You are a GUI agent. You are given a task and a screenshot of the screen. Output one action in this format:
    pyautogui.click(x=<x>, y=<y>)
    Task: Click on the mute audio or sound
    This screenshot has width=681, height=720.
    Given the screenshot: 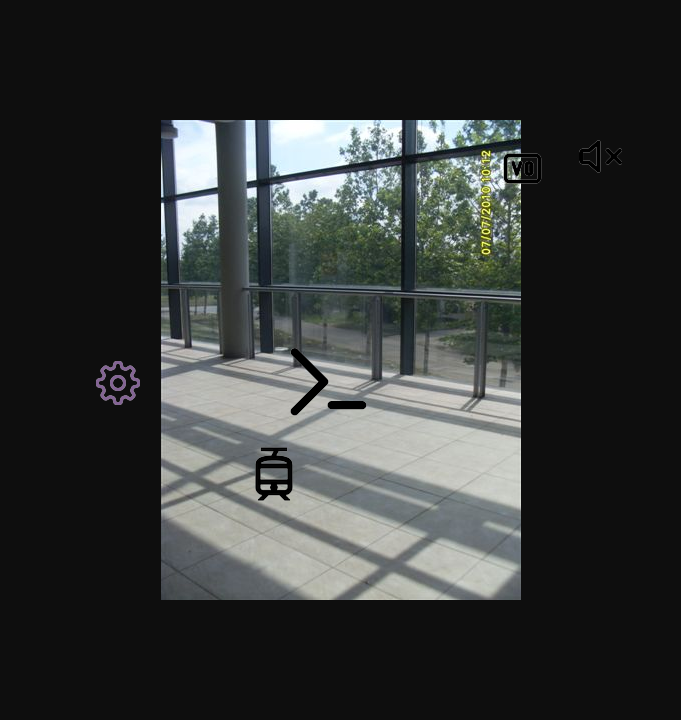 What is the action you would take?
    pyautogui.click(x=600, y=156)
    